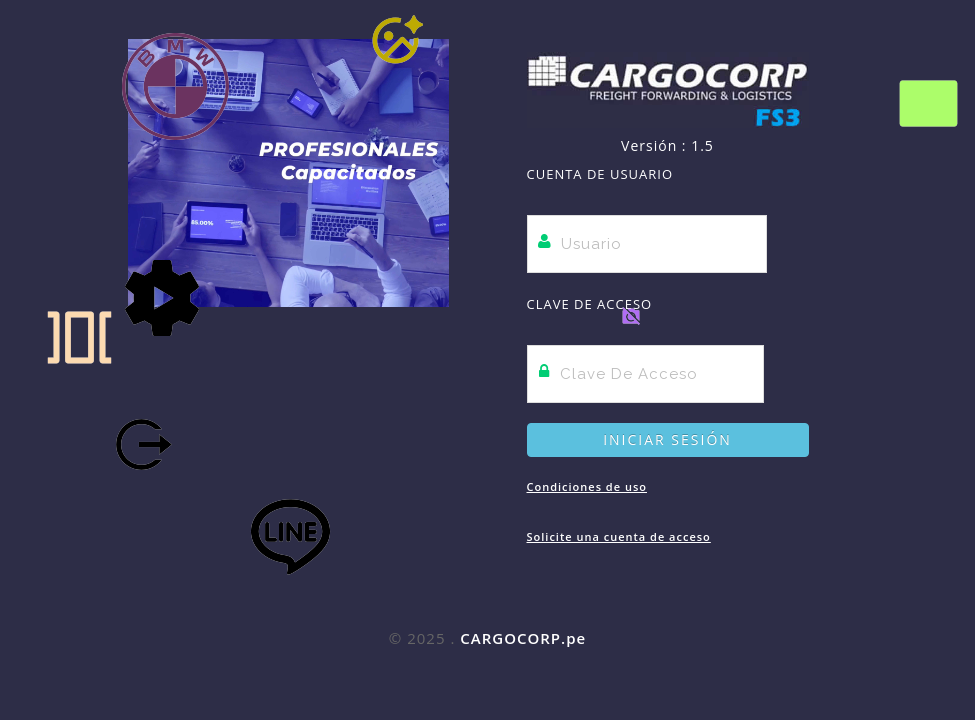 The height and width of the screenshot is (720, 975). I want to click on switch to carousel view mode, so click(79, 337).